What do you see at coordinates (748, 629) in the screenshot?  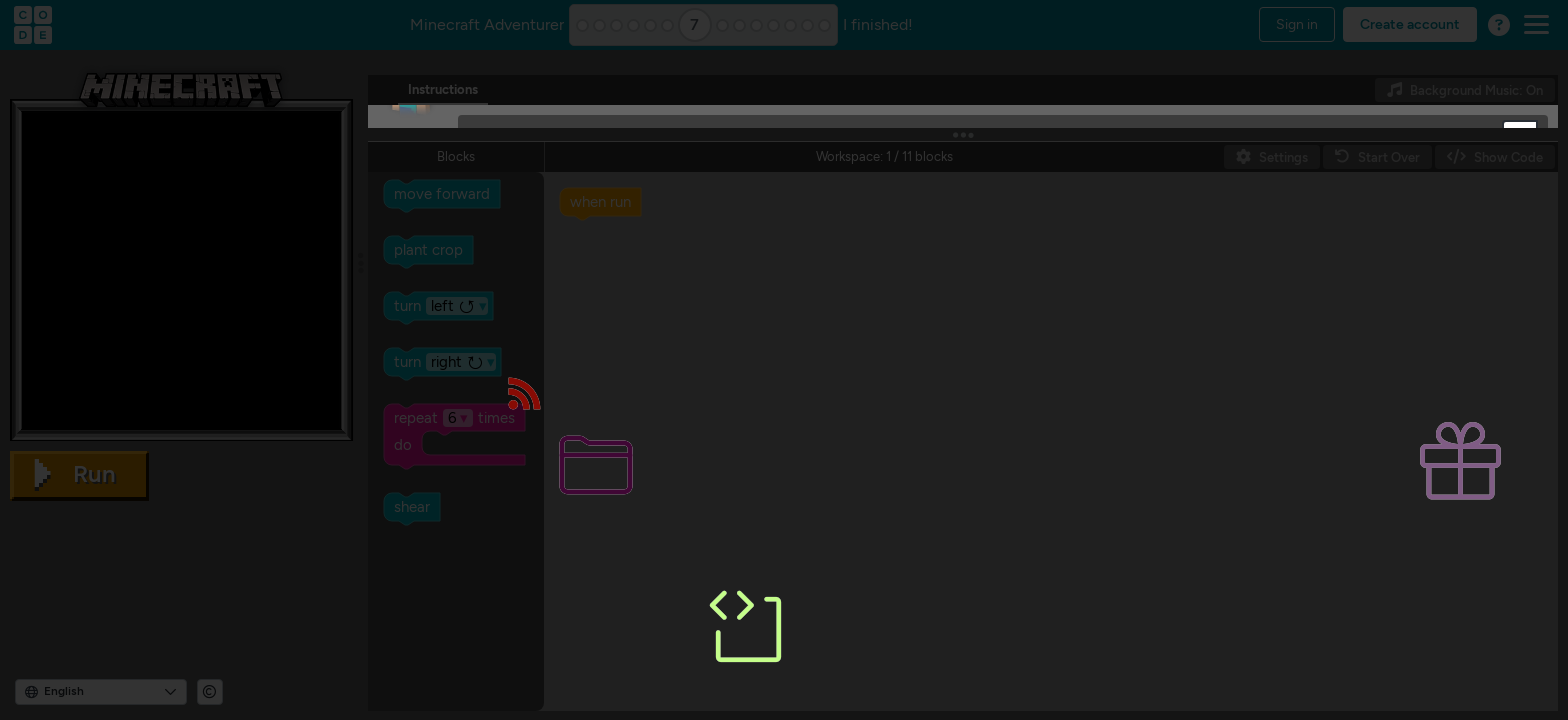 I see `insert a code block` at bounding box center [748, 629].